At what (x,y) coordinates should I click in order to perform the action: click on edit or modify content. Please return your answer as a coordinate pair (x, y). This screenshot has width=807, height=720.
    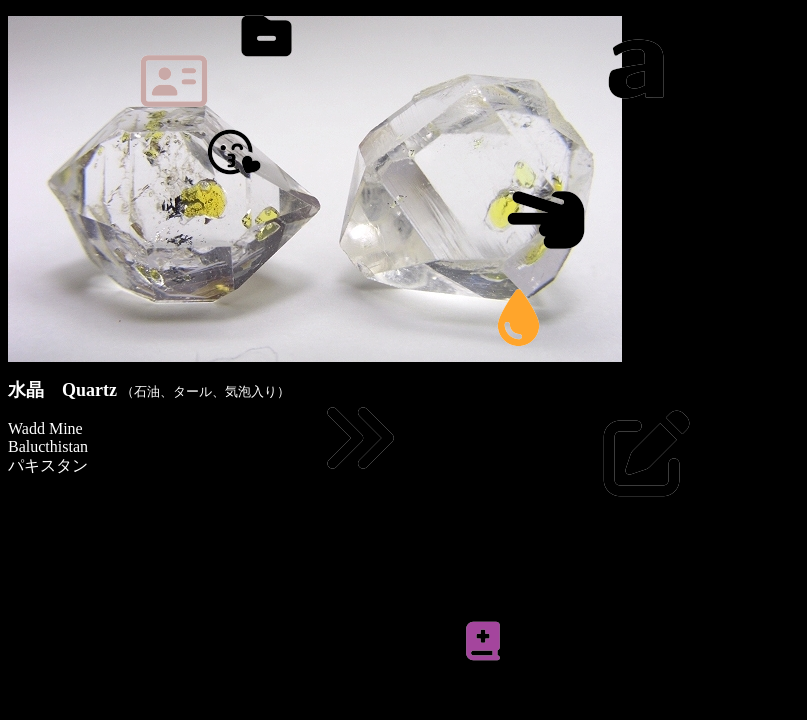
    Looking at the image, I should click on (647, 453).